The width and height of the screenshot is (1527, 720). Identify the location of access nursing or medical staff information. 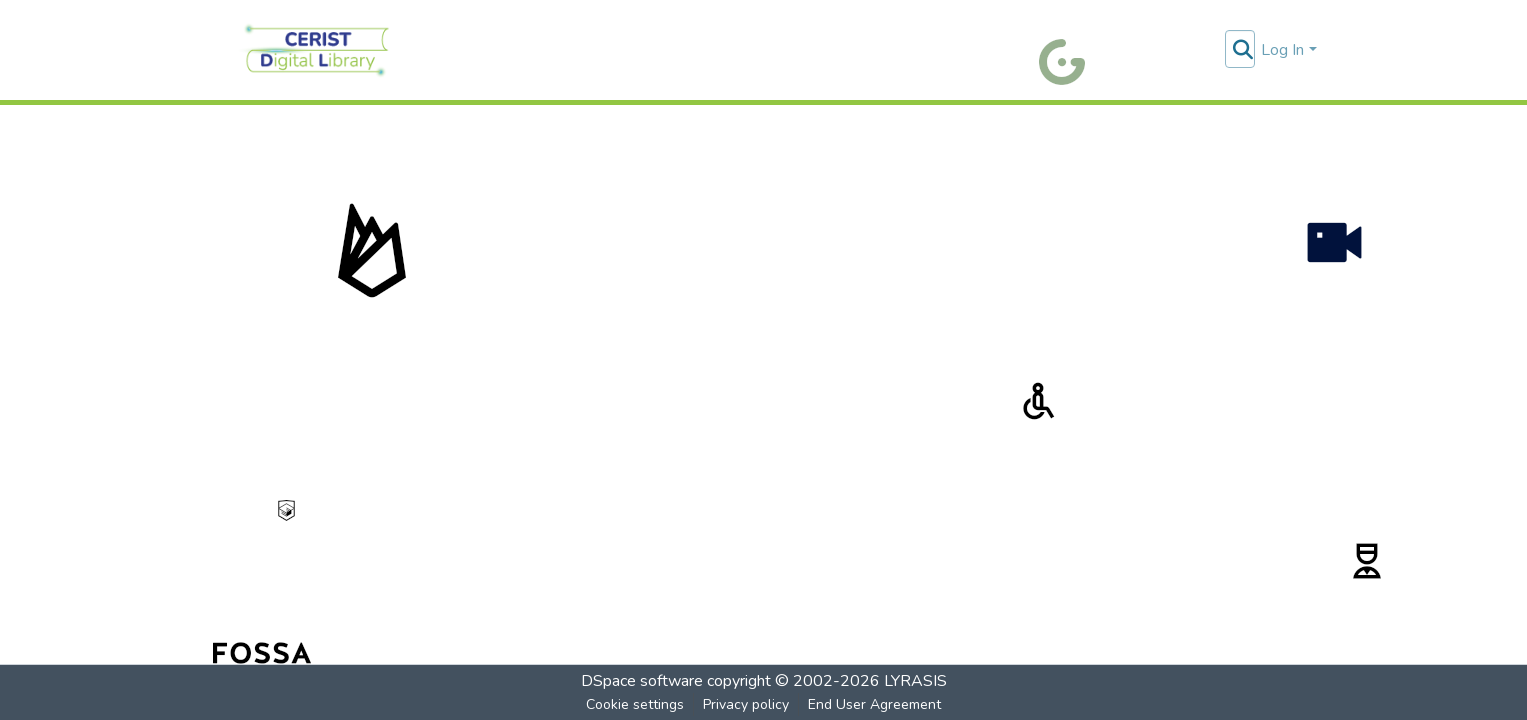
(1367, 561).